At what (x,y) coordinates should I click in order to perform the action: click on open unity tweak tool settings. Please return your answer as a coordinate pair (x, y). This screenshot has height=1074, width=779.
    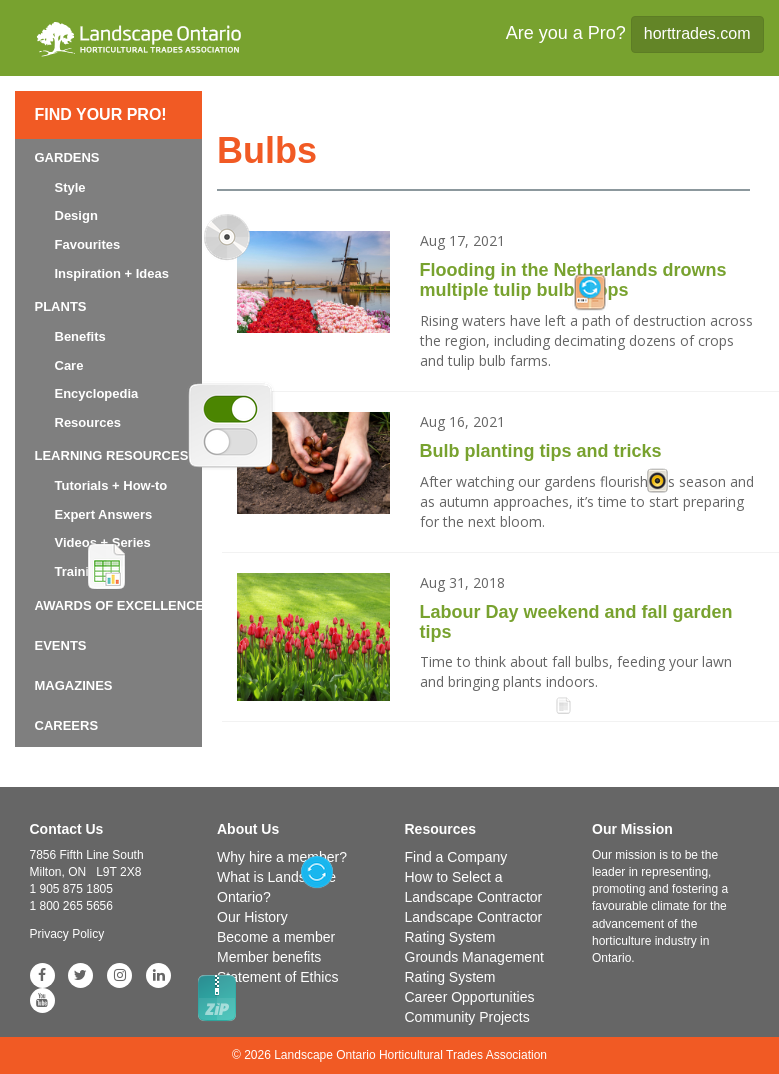
    Looking at the image, I should click on (230, 425).